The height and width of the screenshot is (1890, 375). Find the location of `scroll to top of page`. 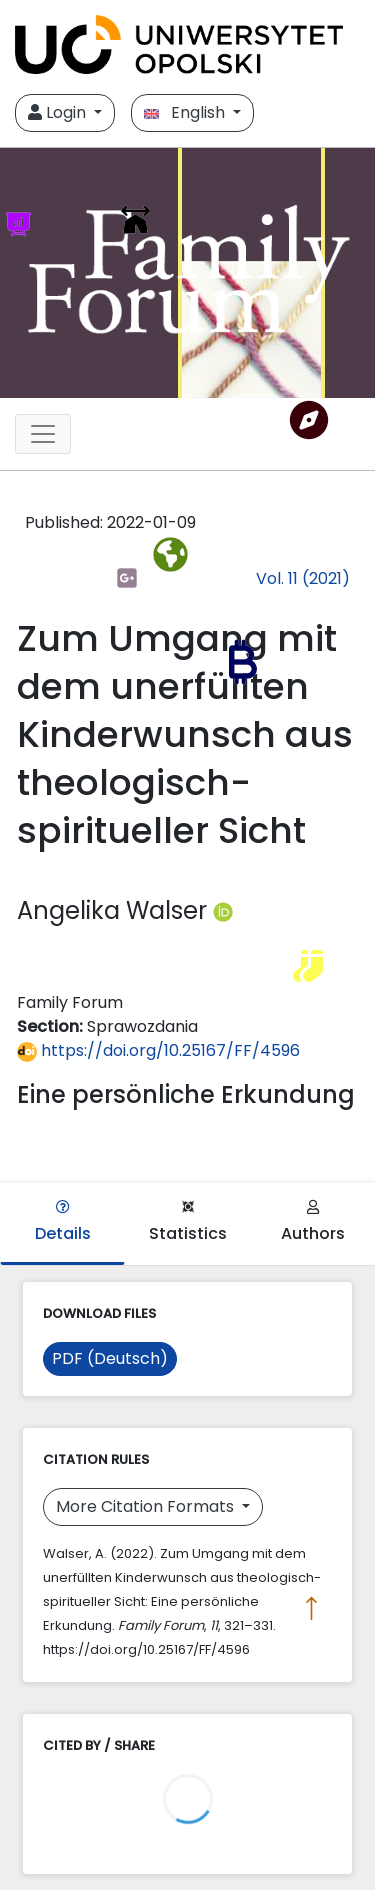

scroll to top of page is located at coordinates (311, 1608).